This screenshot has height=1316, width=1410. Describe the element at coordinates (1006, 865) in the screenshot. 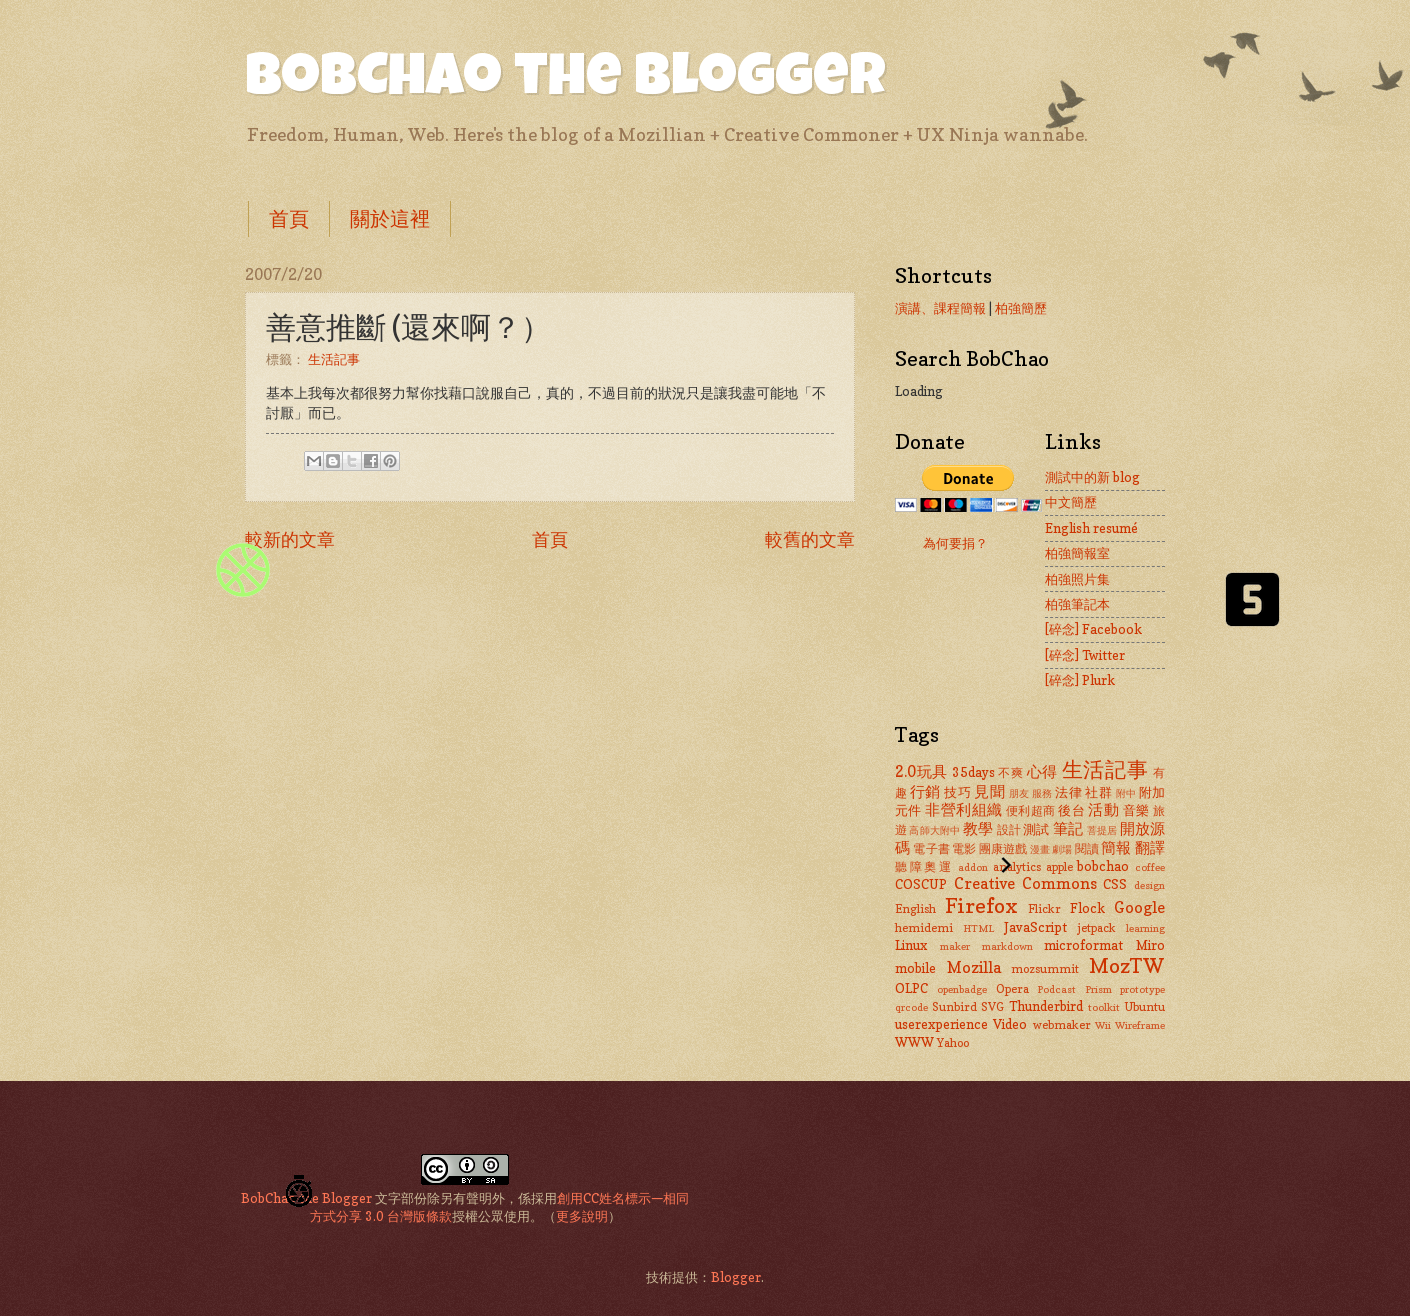

I see `go to next item or page` at that location.